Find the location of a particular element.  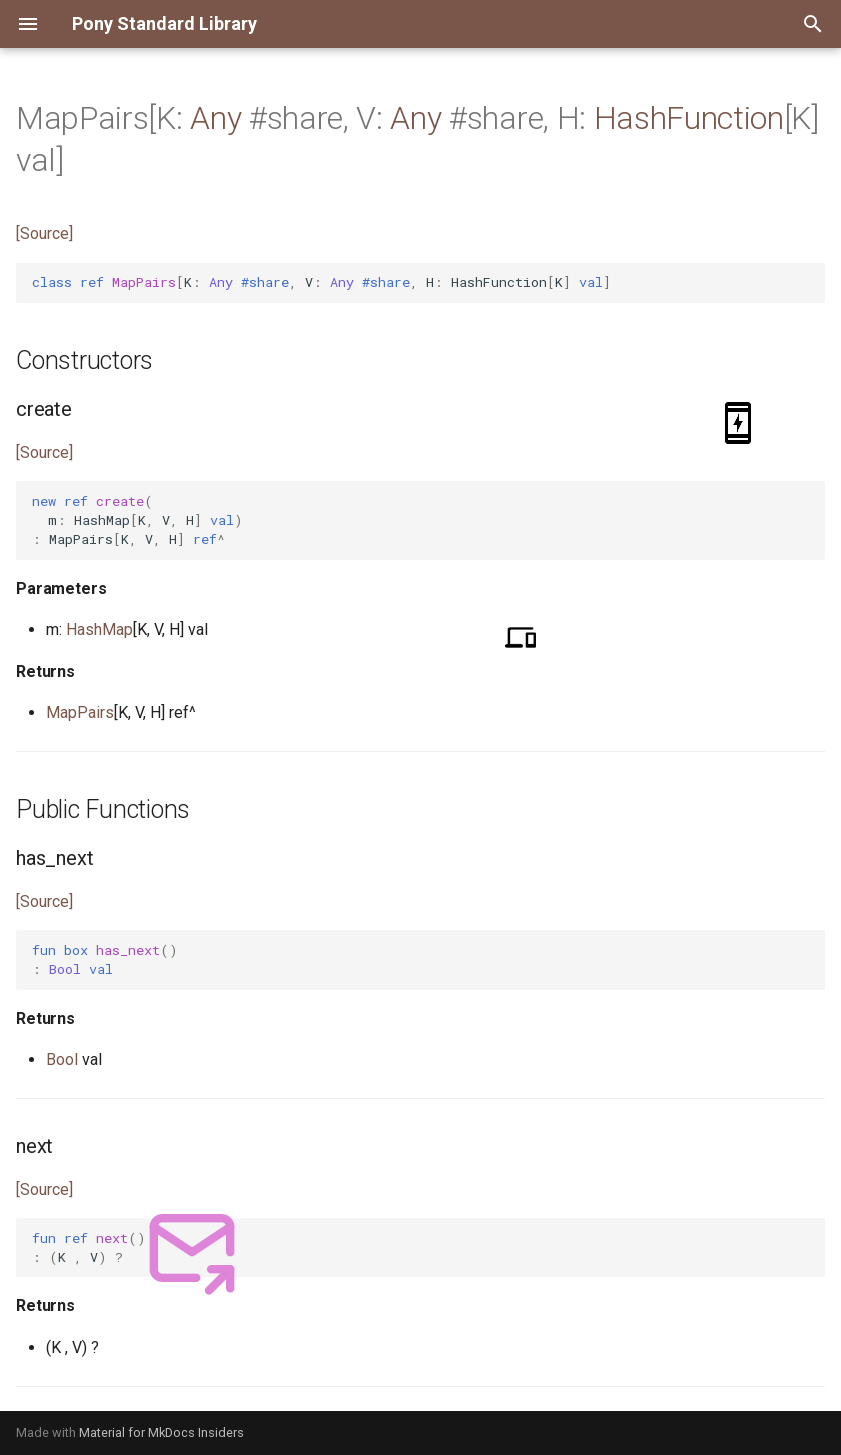

connect your phone to another device is located at coordinates (520, 637).